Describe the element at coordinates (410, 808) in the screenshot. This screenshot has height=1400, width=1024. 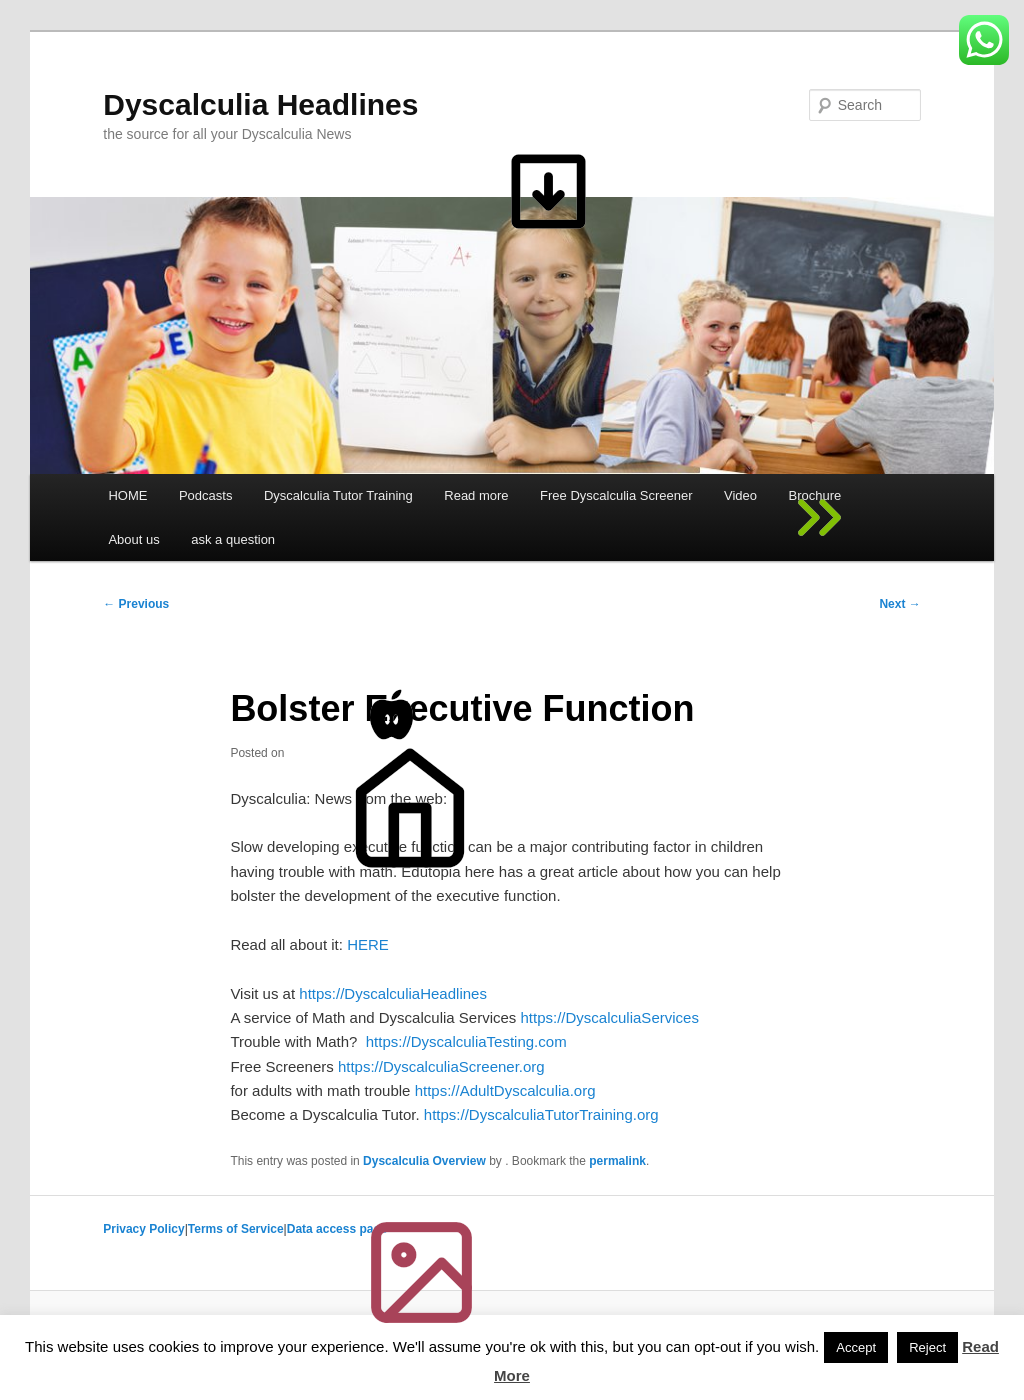
I see `navigate to the home screen` at that location.